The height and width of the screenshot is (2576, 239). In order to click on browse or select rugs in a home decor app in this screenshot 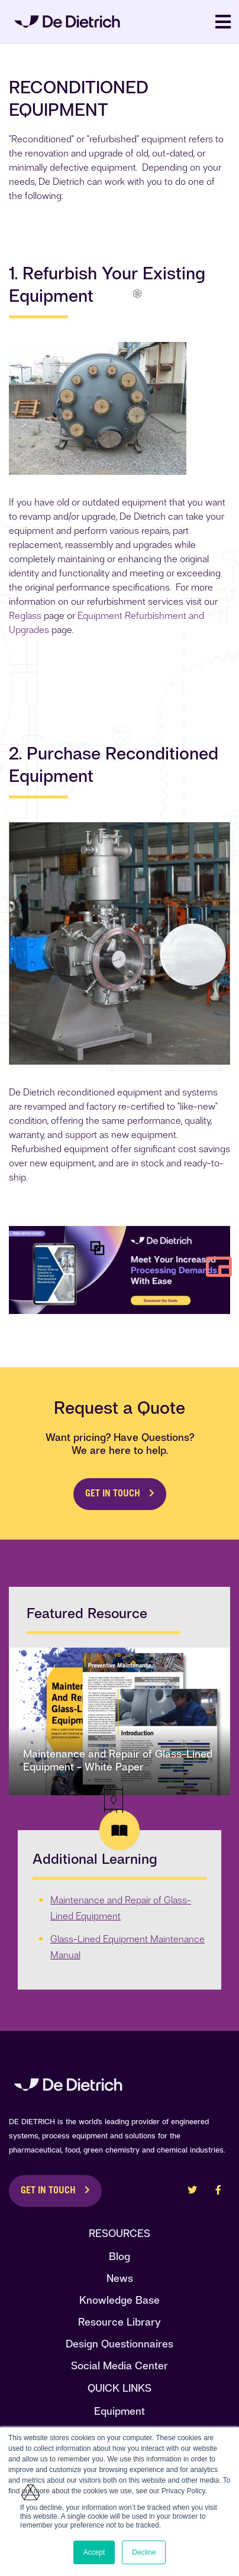, I will do `click(114, 1799)`.